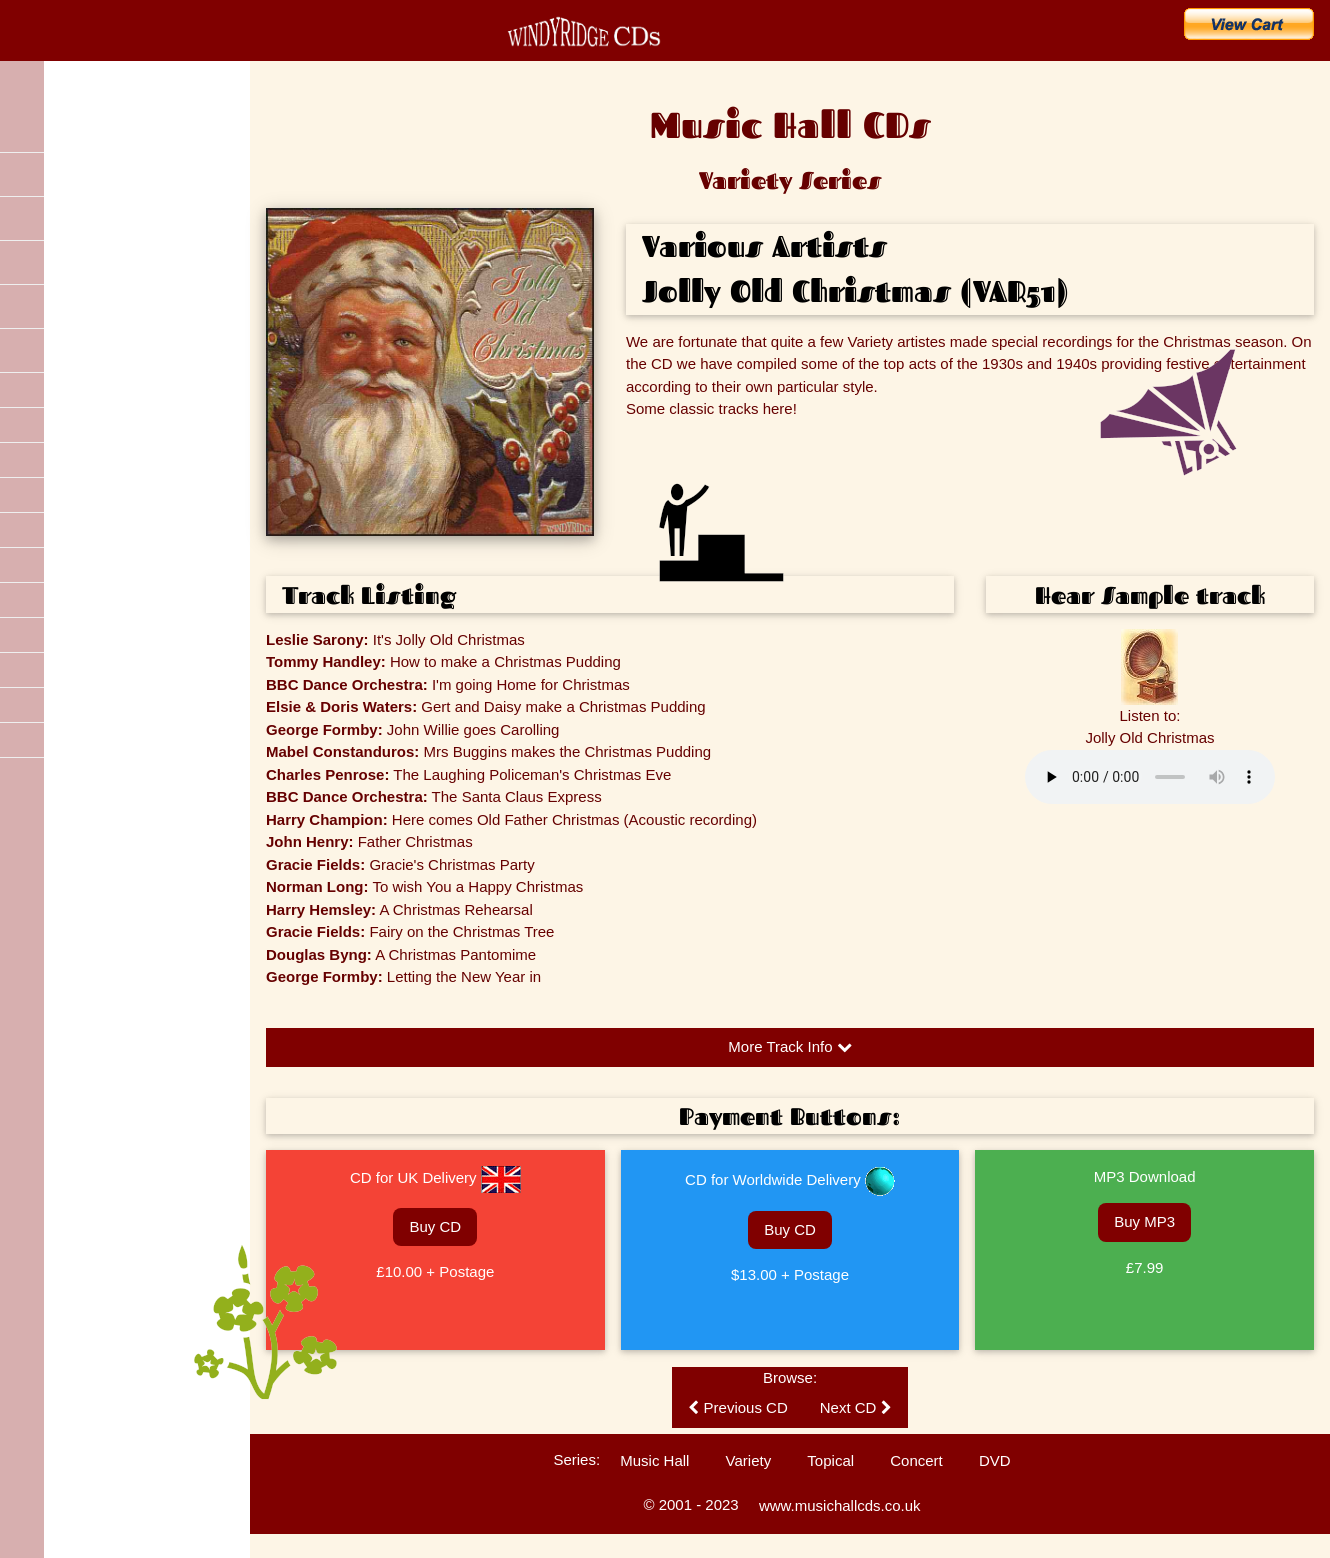 The image size is (1330, 1558). Describe the element at coordinates (1168, 412) in the screenshot. I see `access hang gliding or paragliding activities` at that location.